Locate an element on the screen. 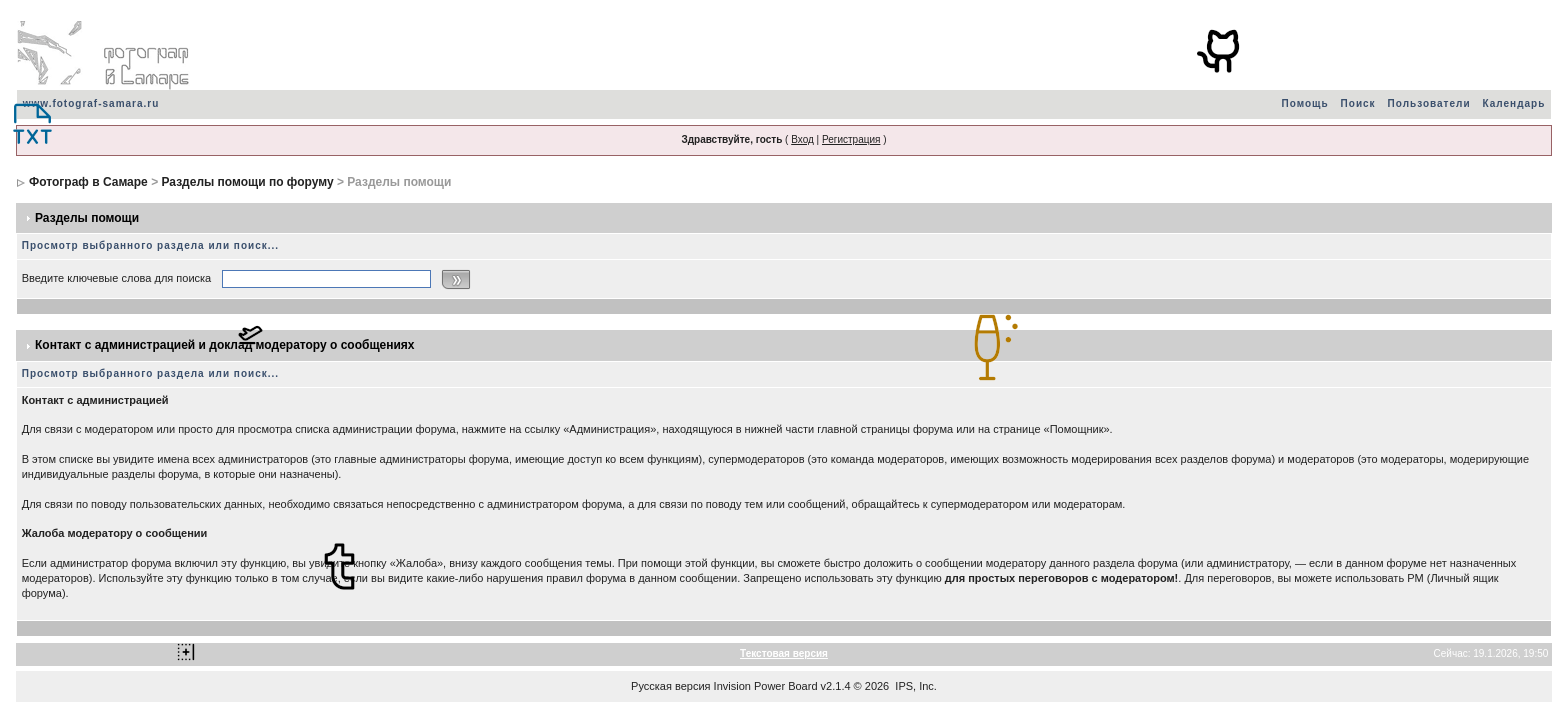 This screenshot has height=722, width=1568. visit github repository is located at coordinates (1221, 50).